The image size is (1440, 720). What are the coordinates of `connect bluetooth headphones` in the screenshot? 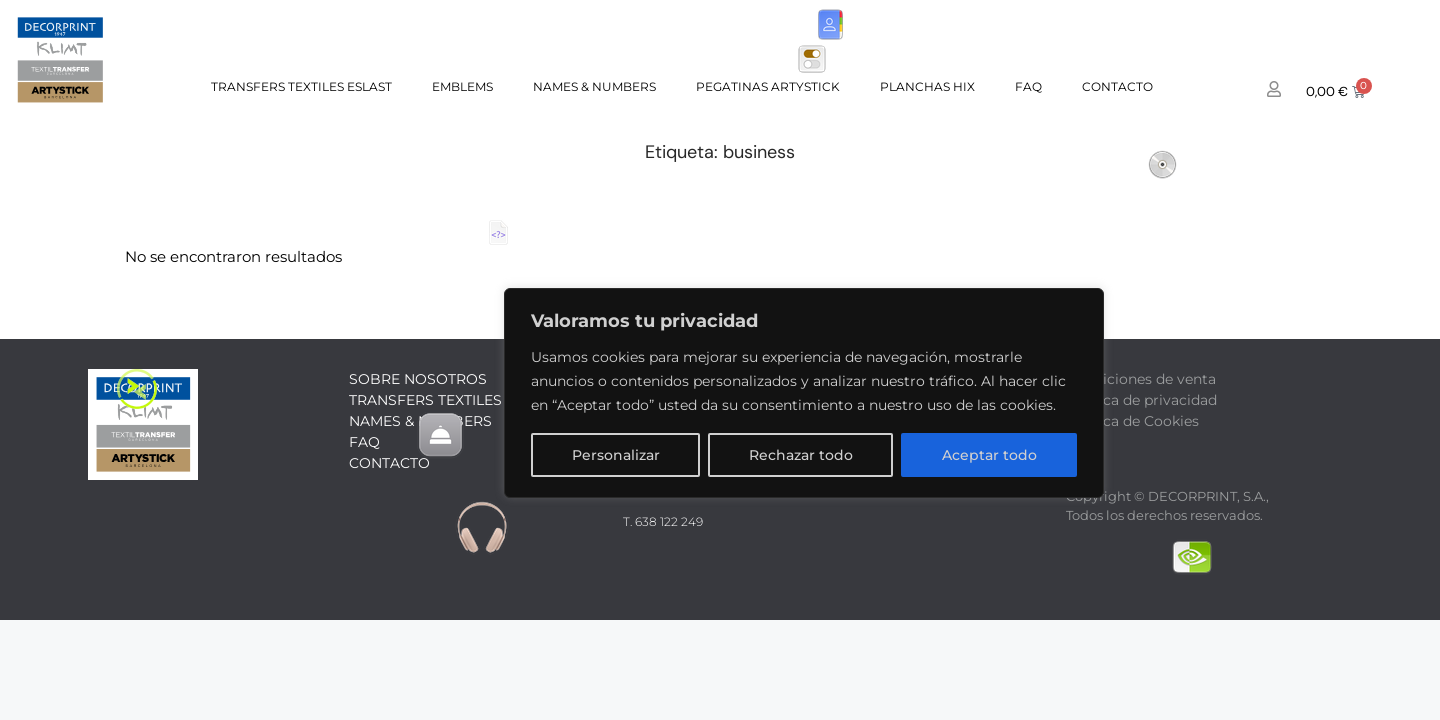 It's located at (482, 528).